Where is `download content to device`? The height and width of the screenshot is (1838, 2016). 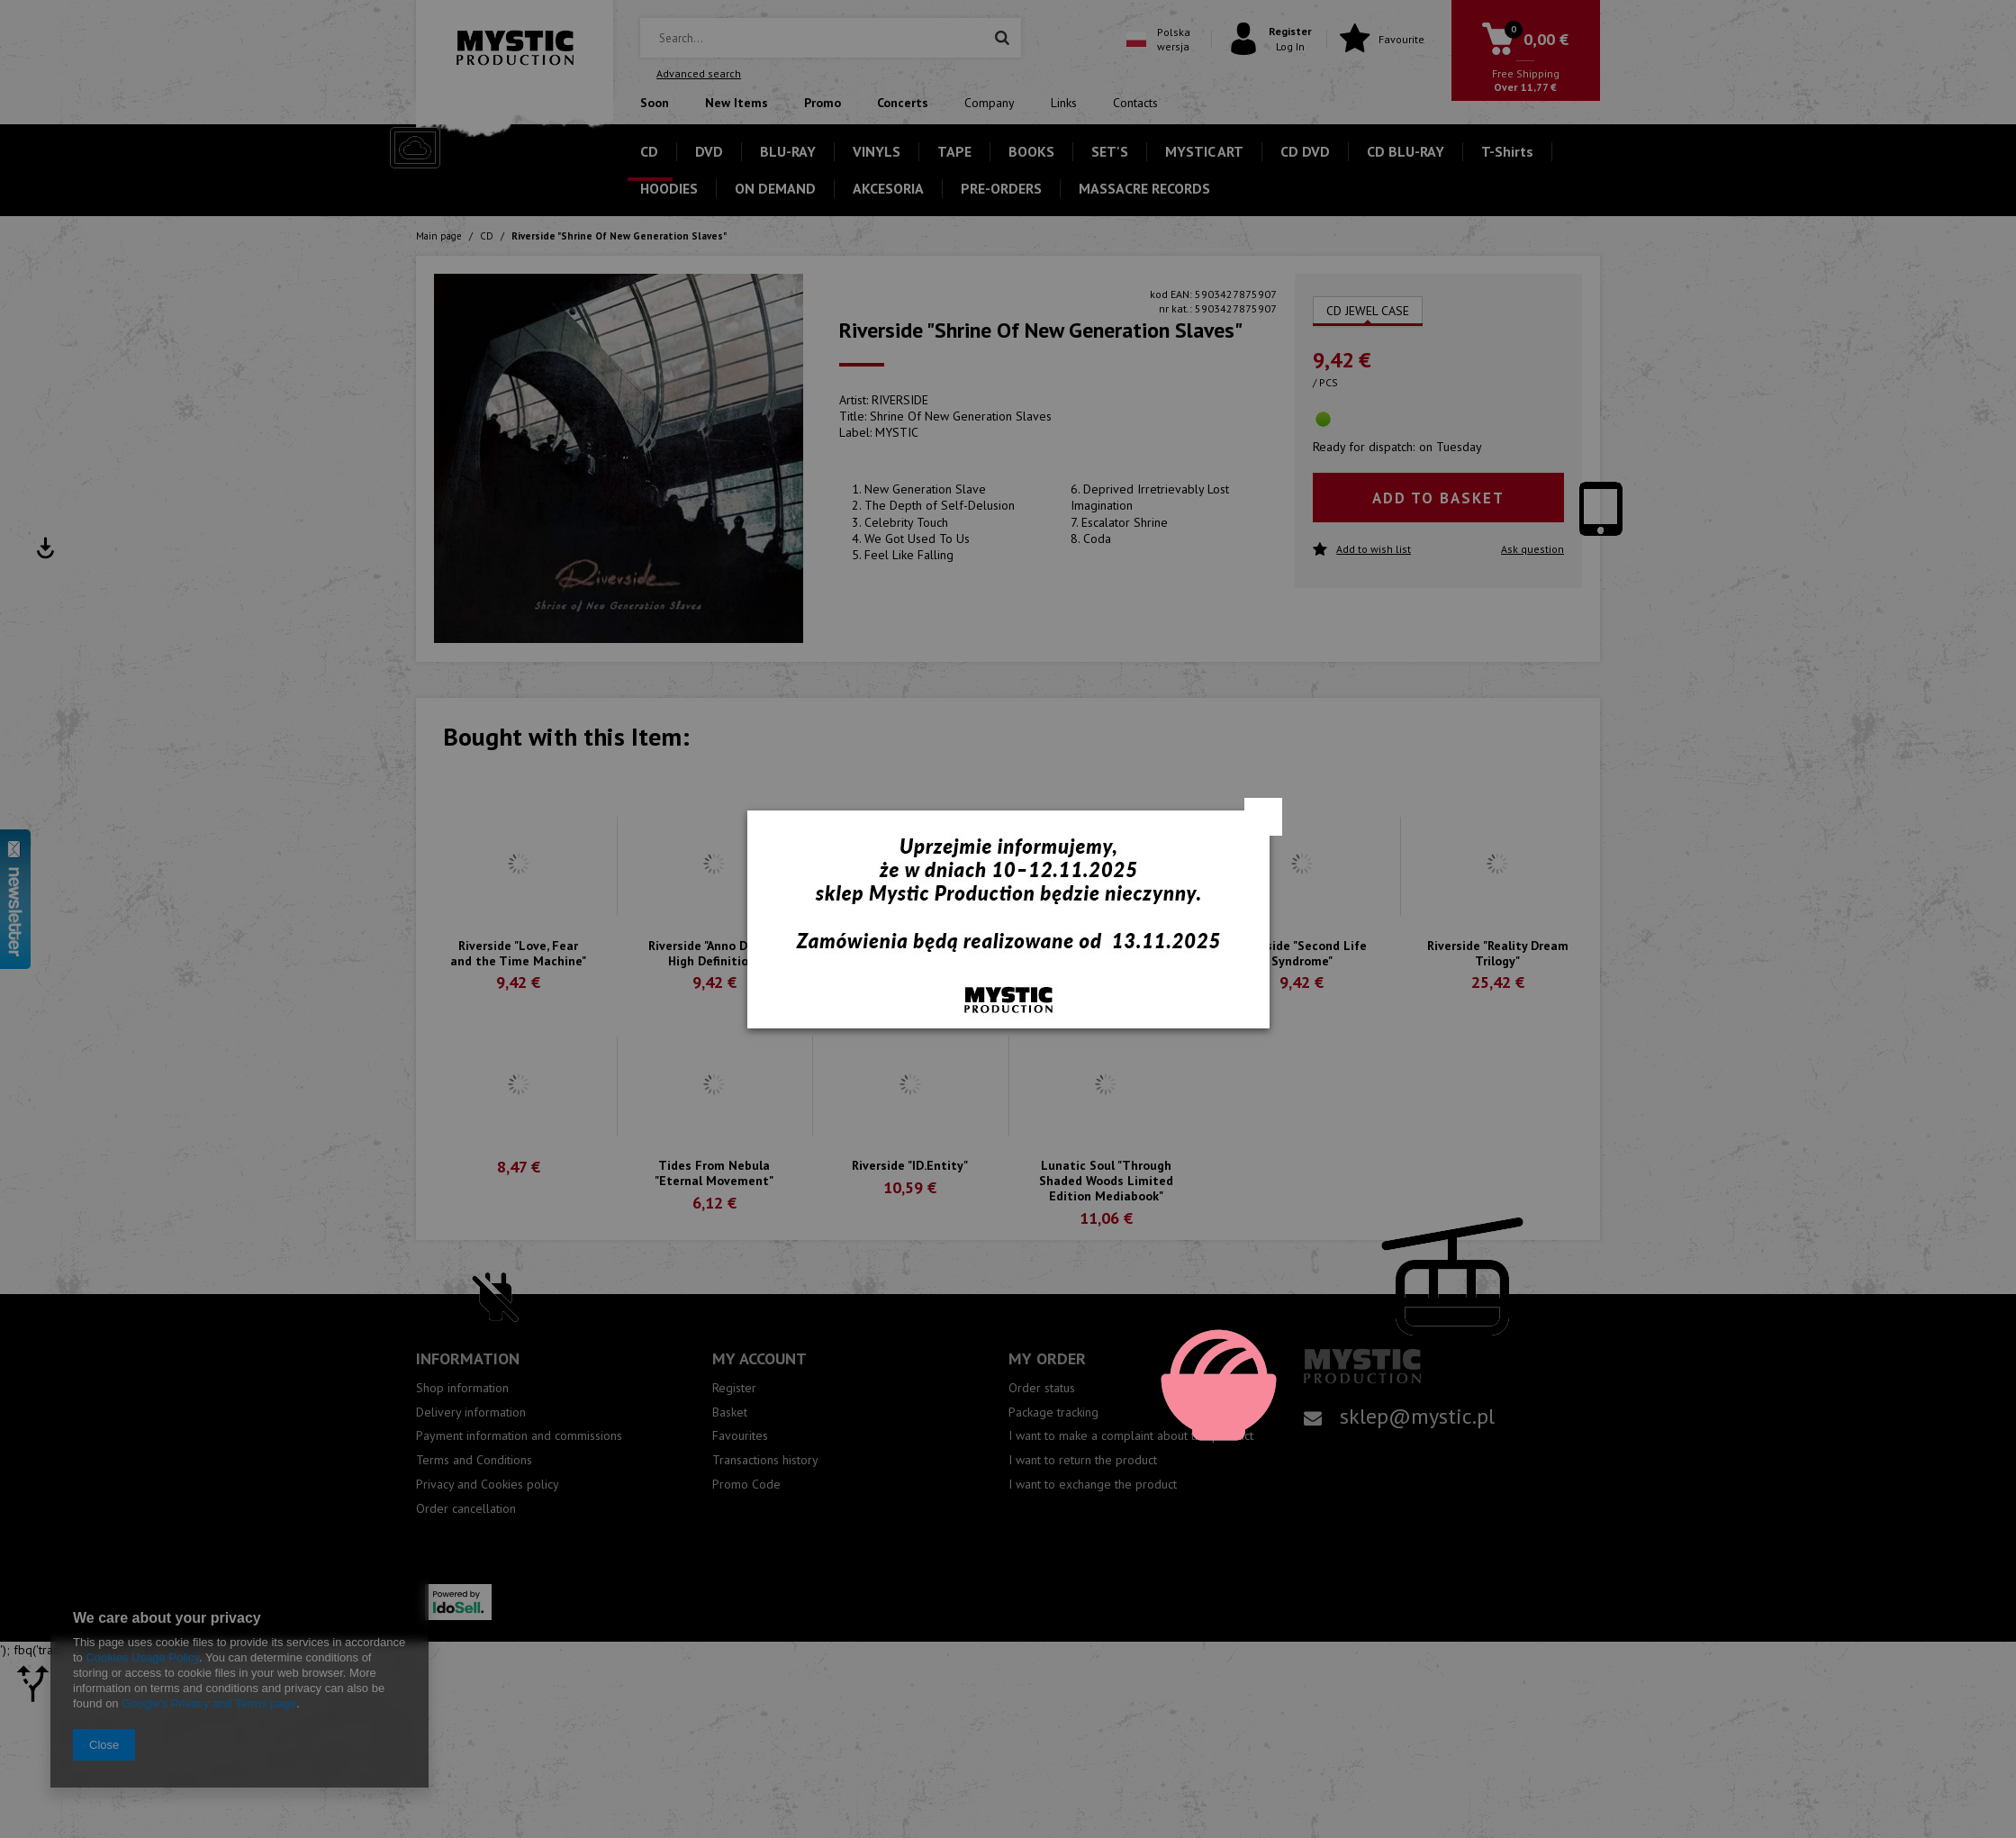
download content to device is located at coordinates (45, 547).